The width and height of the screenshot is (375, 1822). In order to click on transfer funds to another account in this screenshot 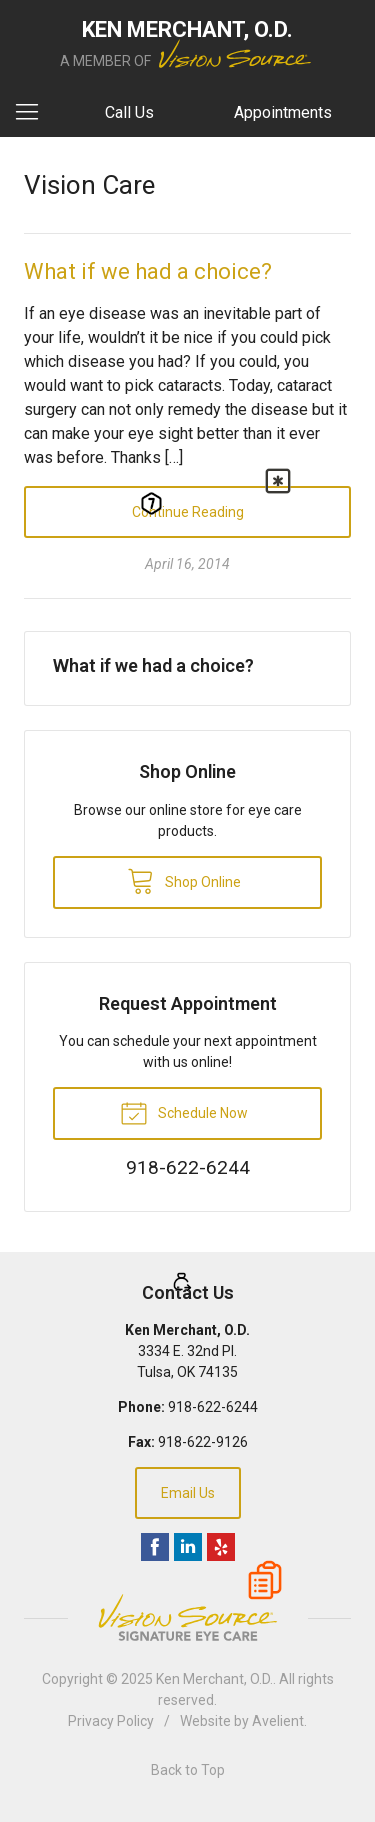, I will do `click(181, 1281)`.